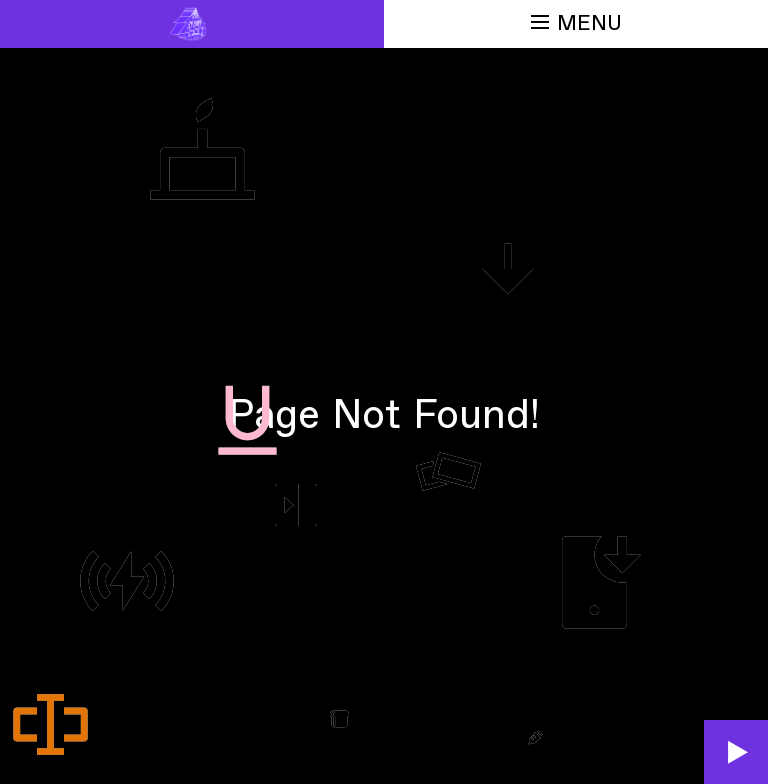 The width and height of the screenshot is (768, 784). What do you see at coordinates (202, 152) in the screenshot?
I see `view birthday or celebration notifications` at bounding box center [202, 152].